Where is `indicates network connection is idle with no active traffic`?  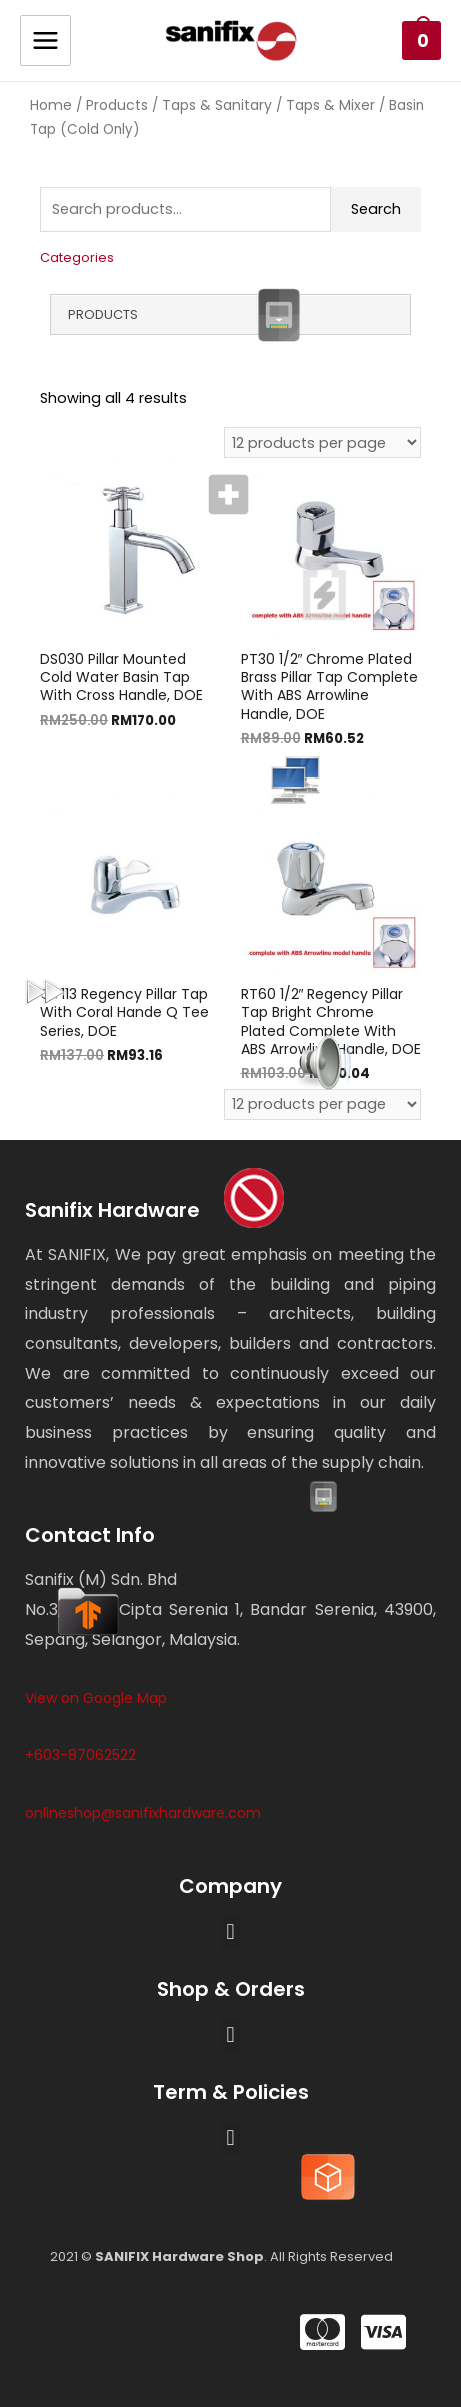
indicates network connection is idle with no active traffic is located at coordinates (295, 780).